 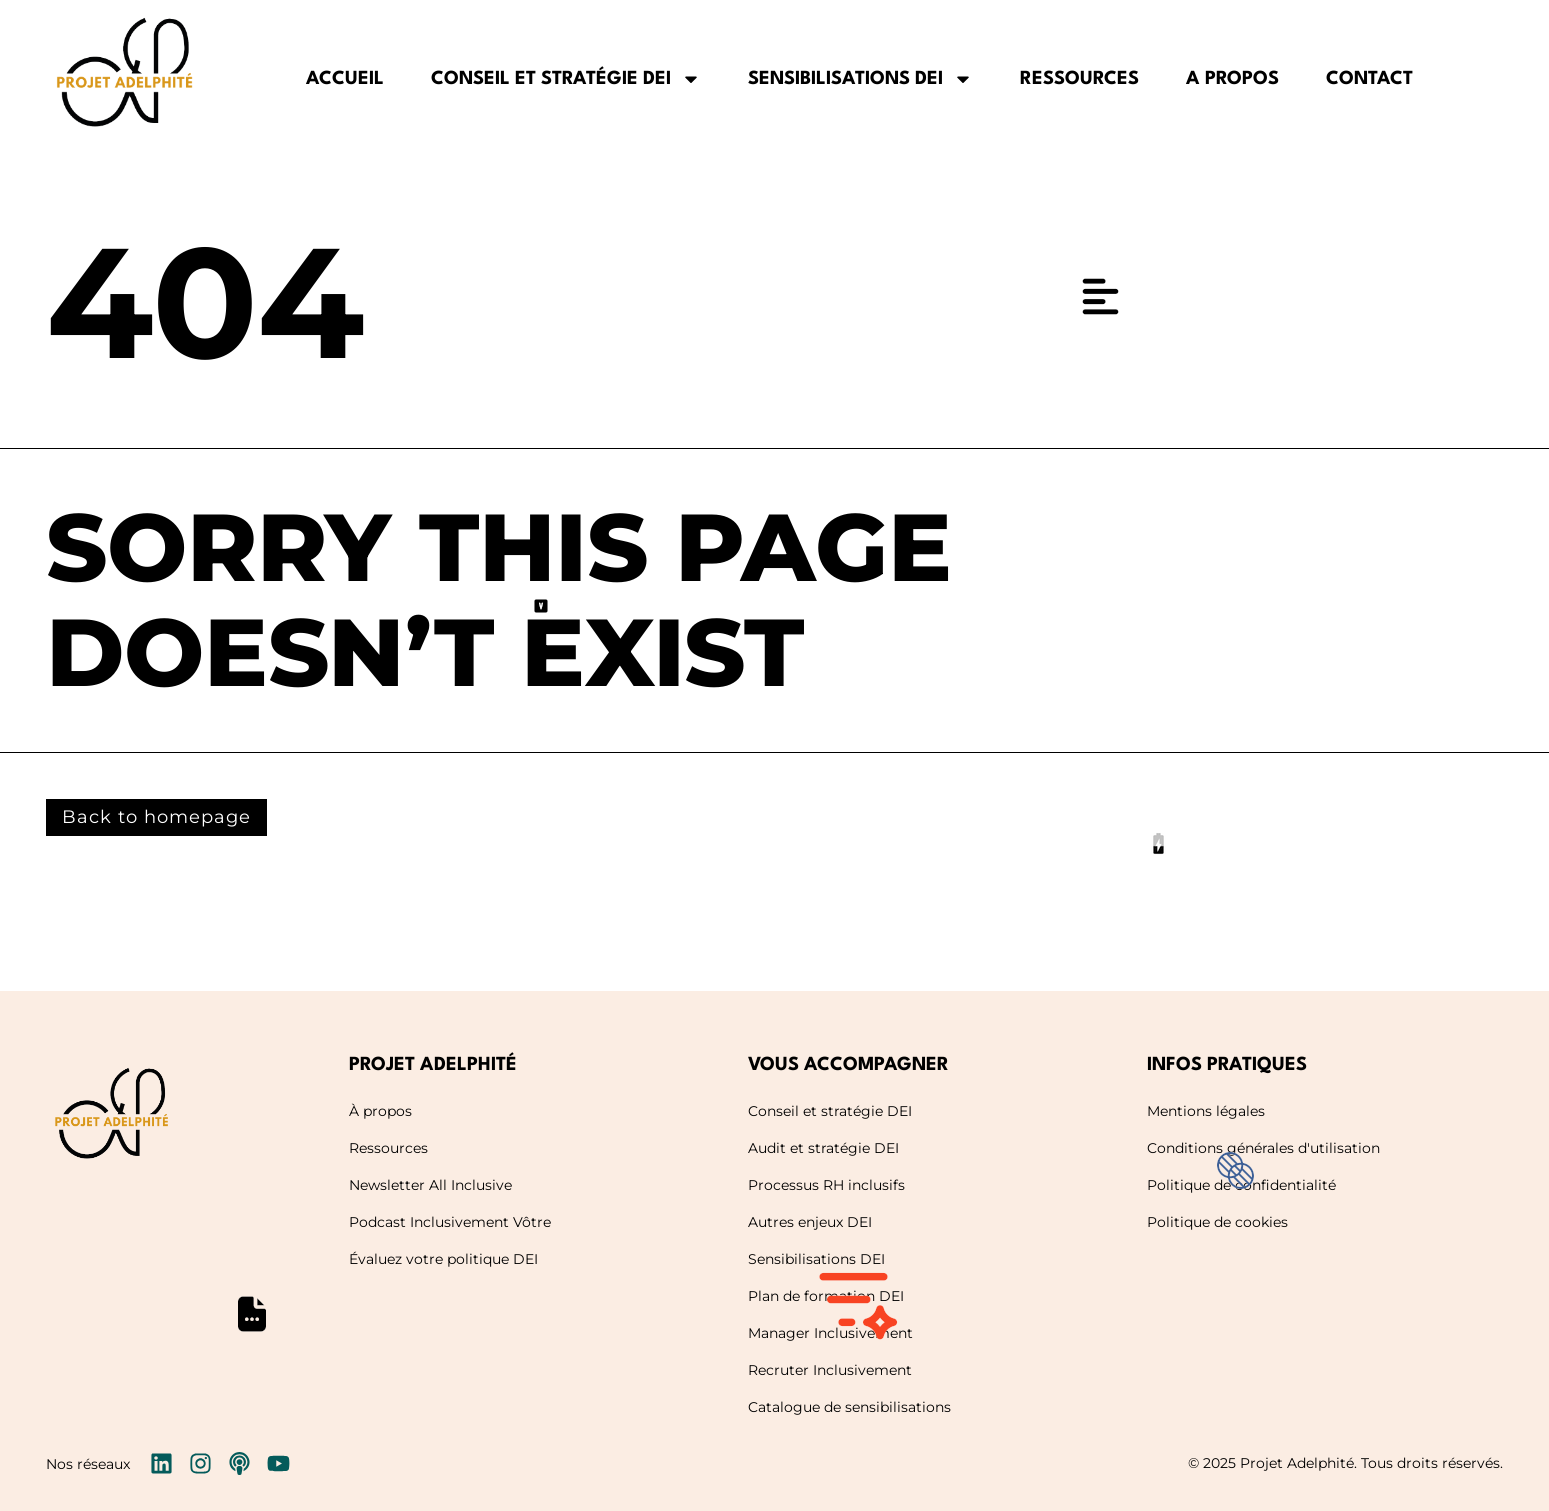 I want to click on apply AI-powered smart filters, so click(x=853, y=1299).